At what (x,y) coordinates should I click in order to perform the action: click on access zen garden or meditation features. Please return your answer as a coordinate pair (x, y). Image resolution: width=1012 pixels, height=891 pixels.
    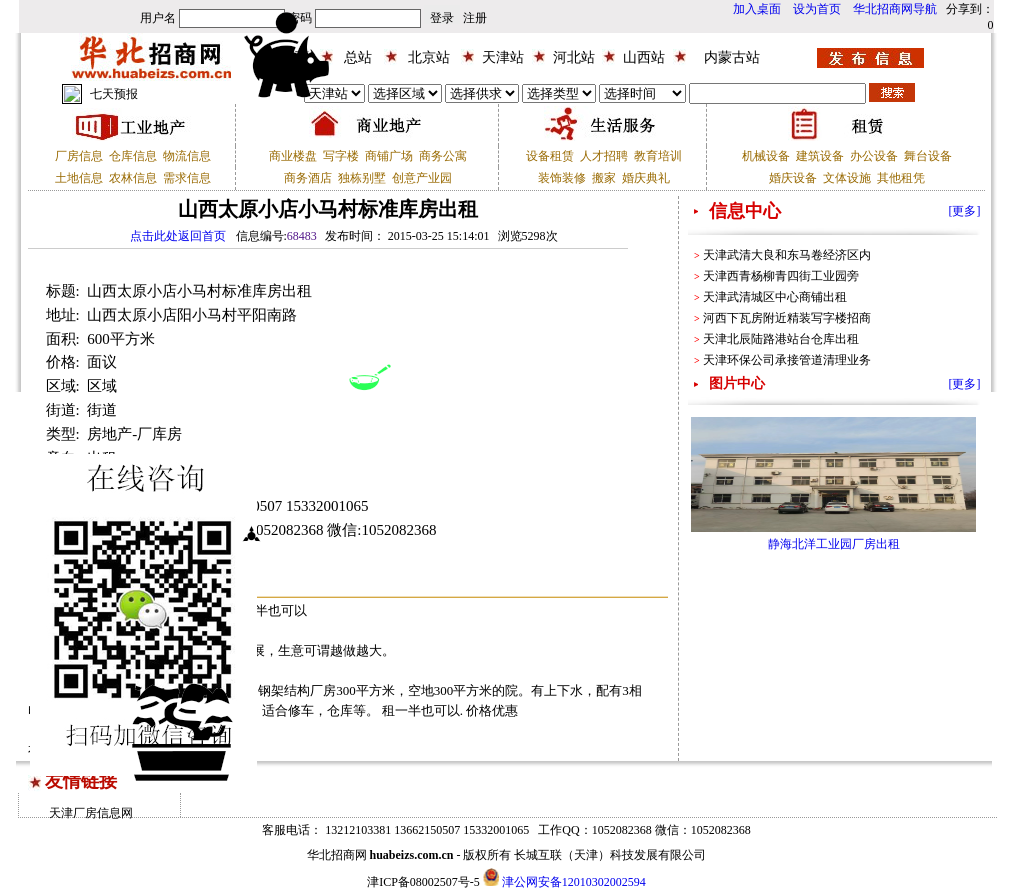
    Looking at the image, I should click on (181, 732).